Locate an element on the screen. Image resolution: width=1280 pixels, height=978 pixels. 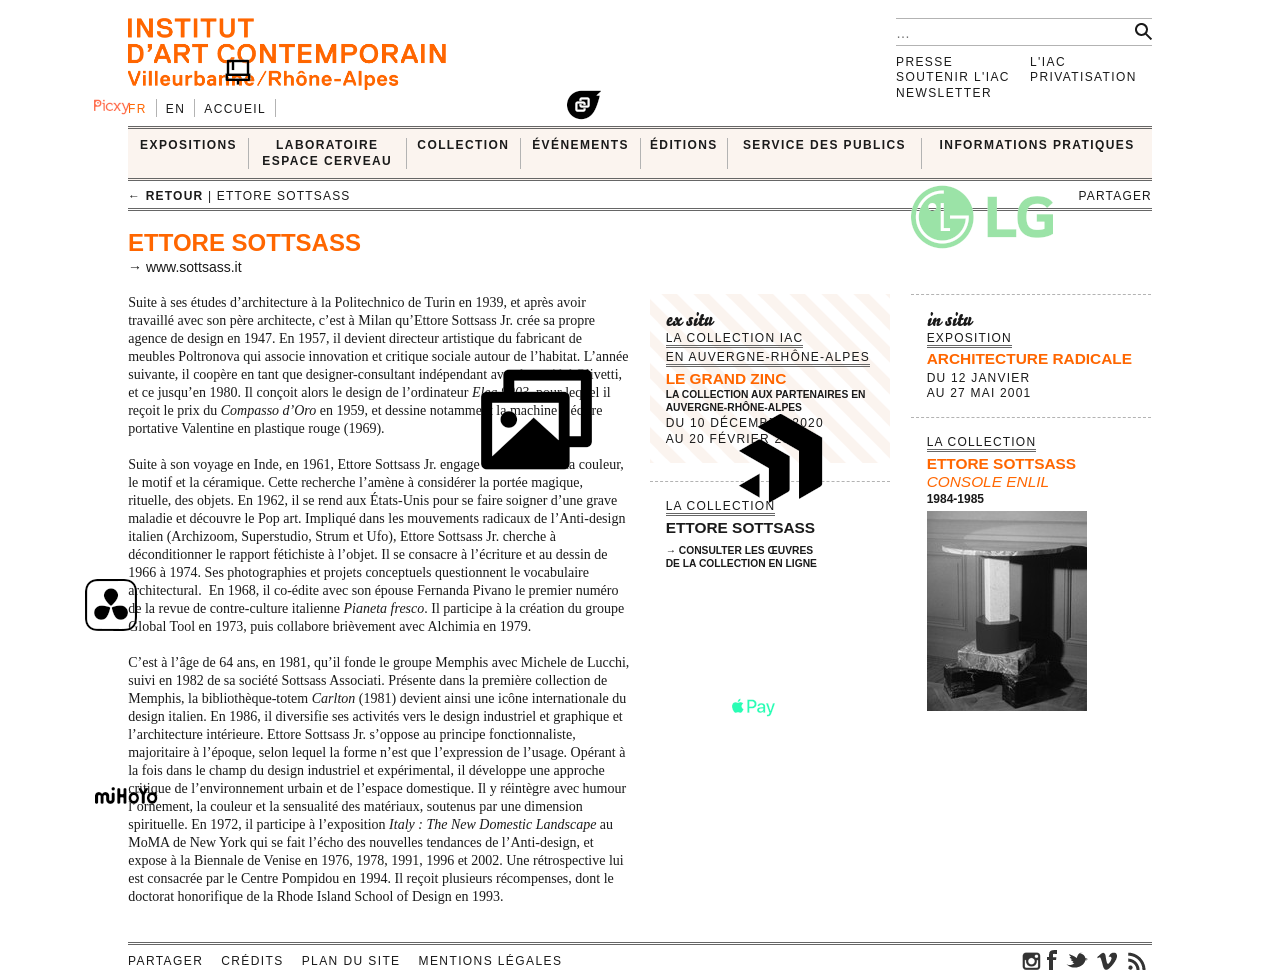
visit miHoYo's official website or portal is located at coordinates (126, 795).